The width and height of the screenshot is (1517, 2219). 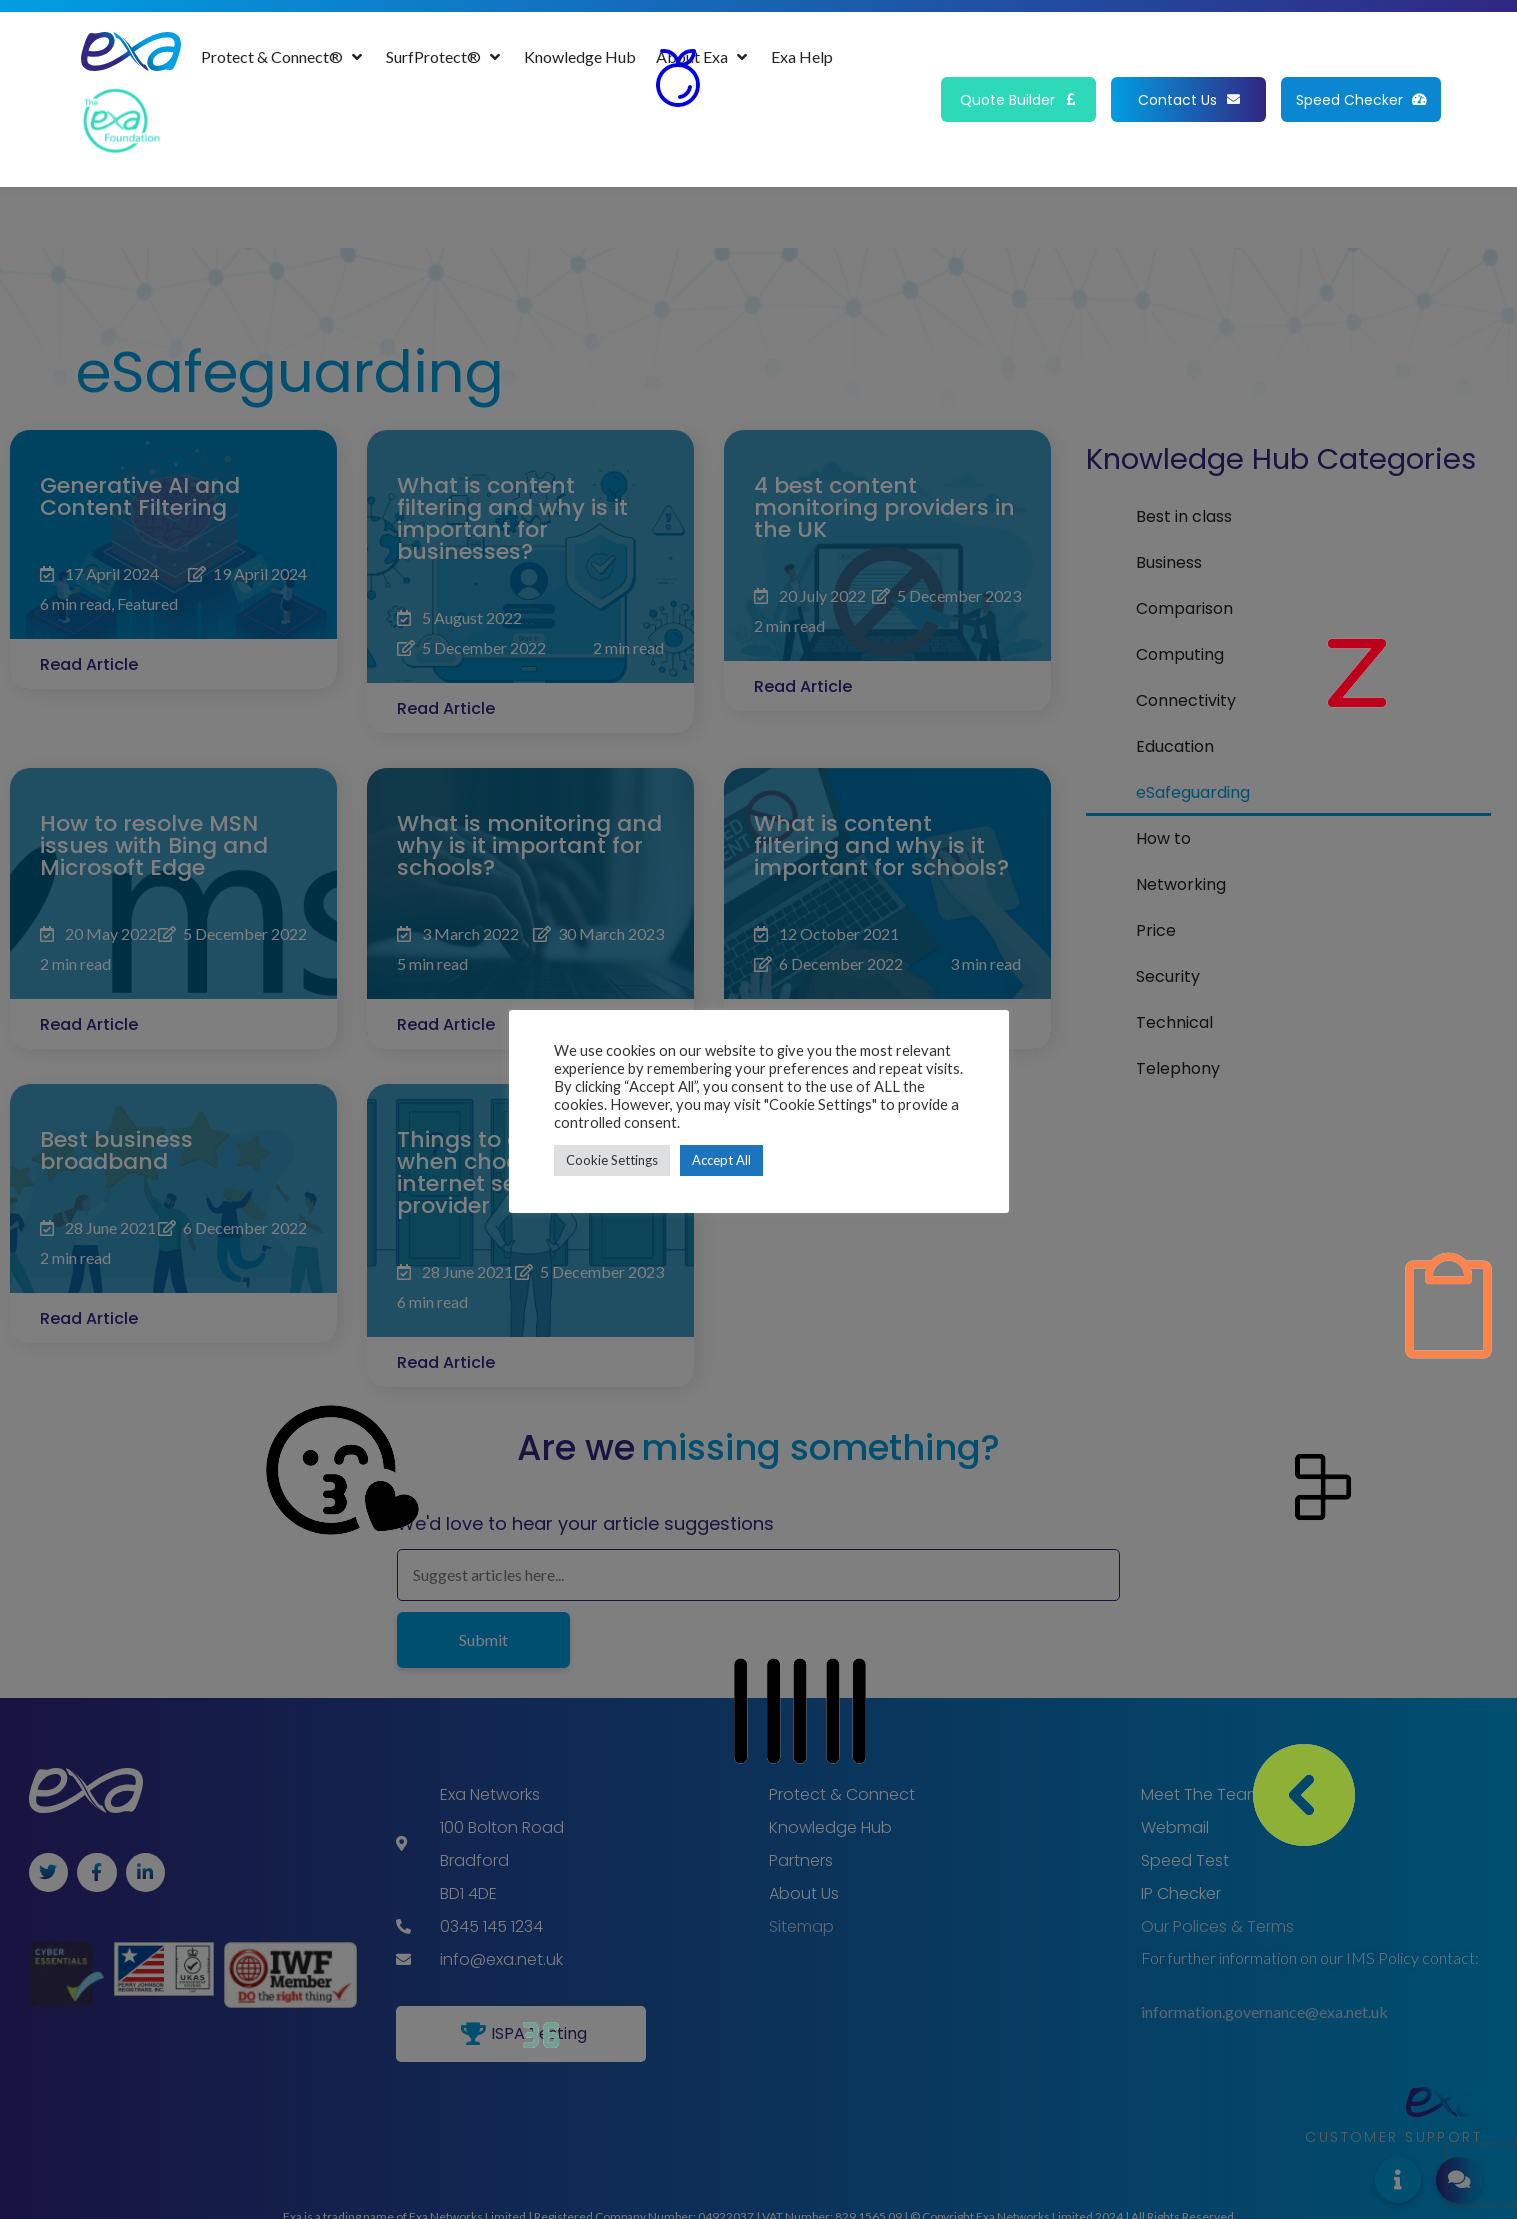 I want to click on open Replit coding environment, so click(x=1318, y=1487).